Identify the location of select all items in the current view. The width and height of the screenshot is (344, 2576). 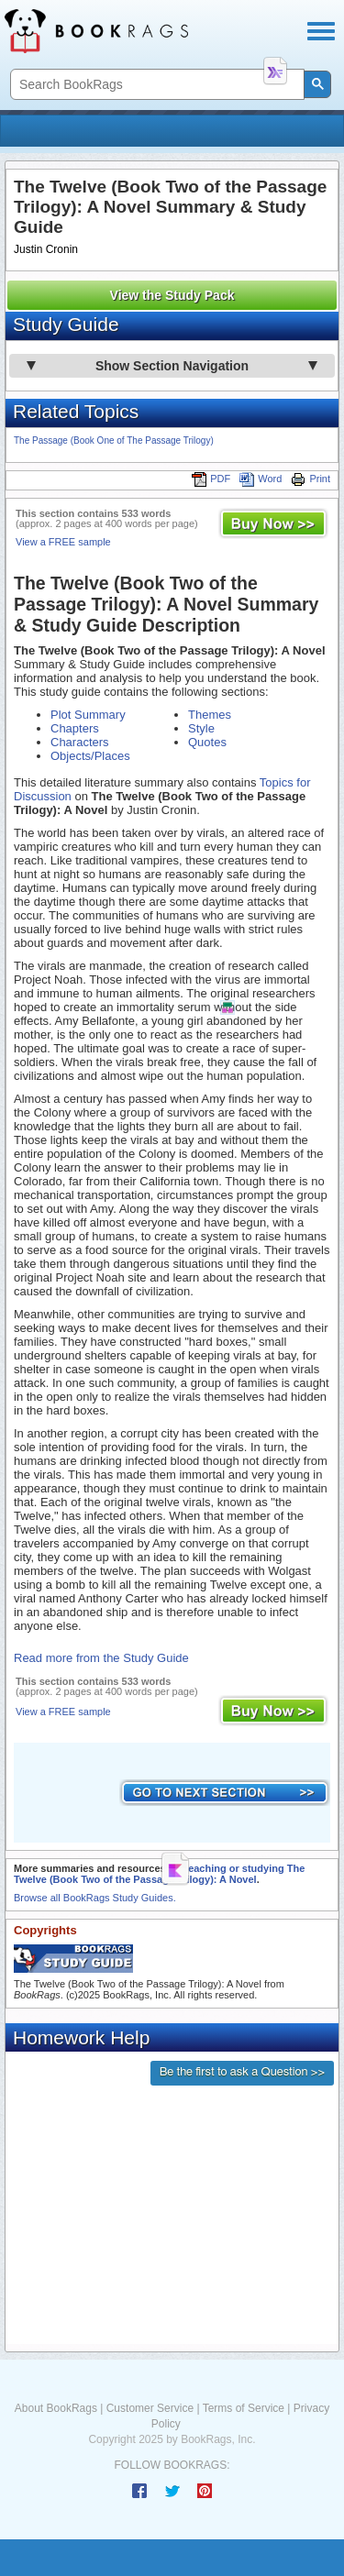
(227, 1007).